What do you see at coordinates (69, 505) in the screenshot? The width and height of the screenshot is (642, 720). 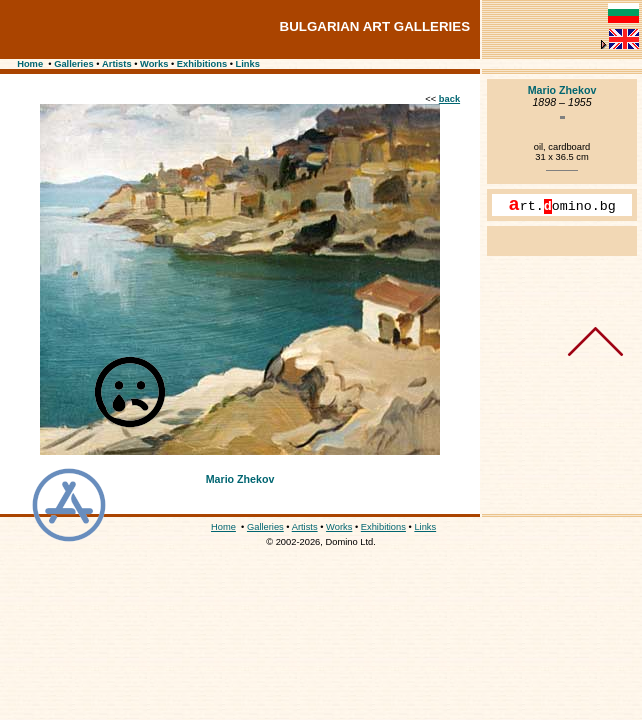 I see `open the Apple App Store` at bounding box center [69, 505].